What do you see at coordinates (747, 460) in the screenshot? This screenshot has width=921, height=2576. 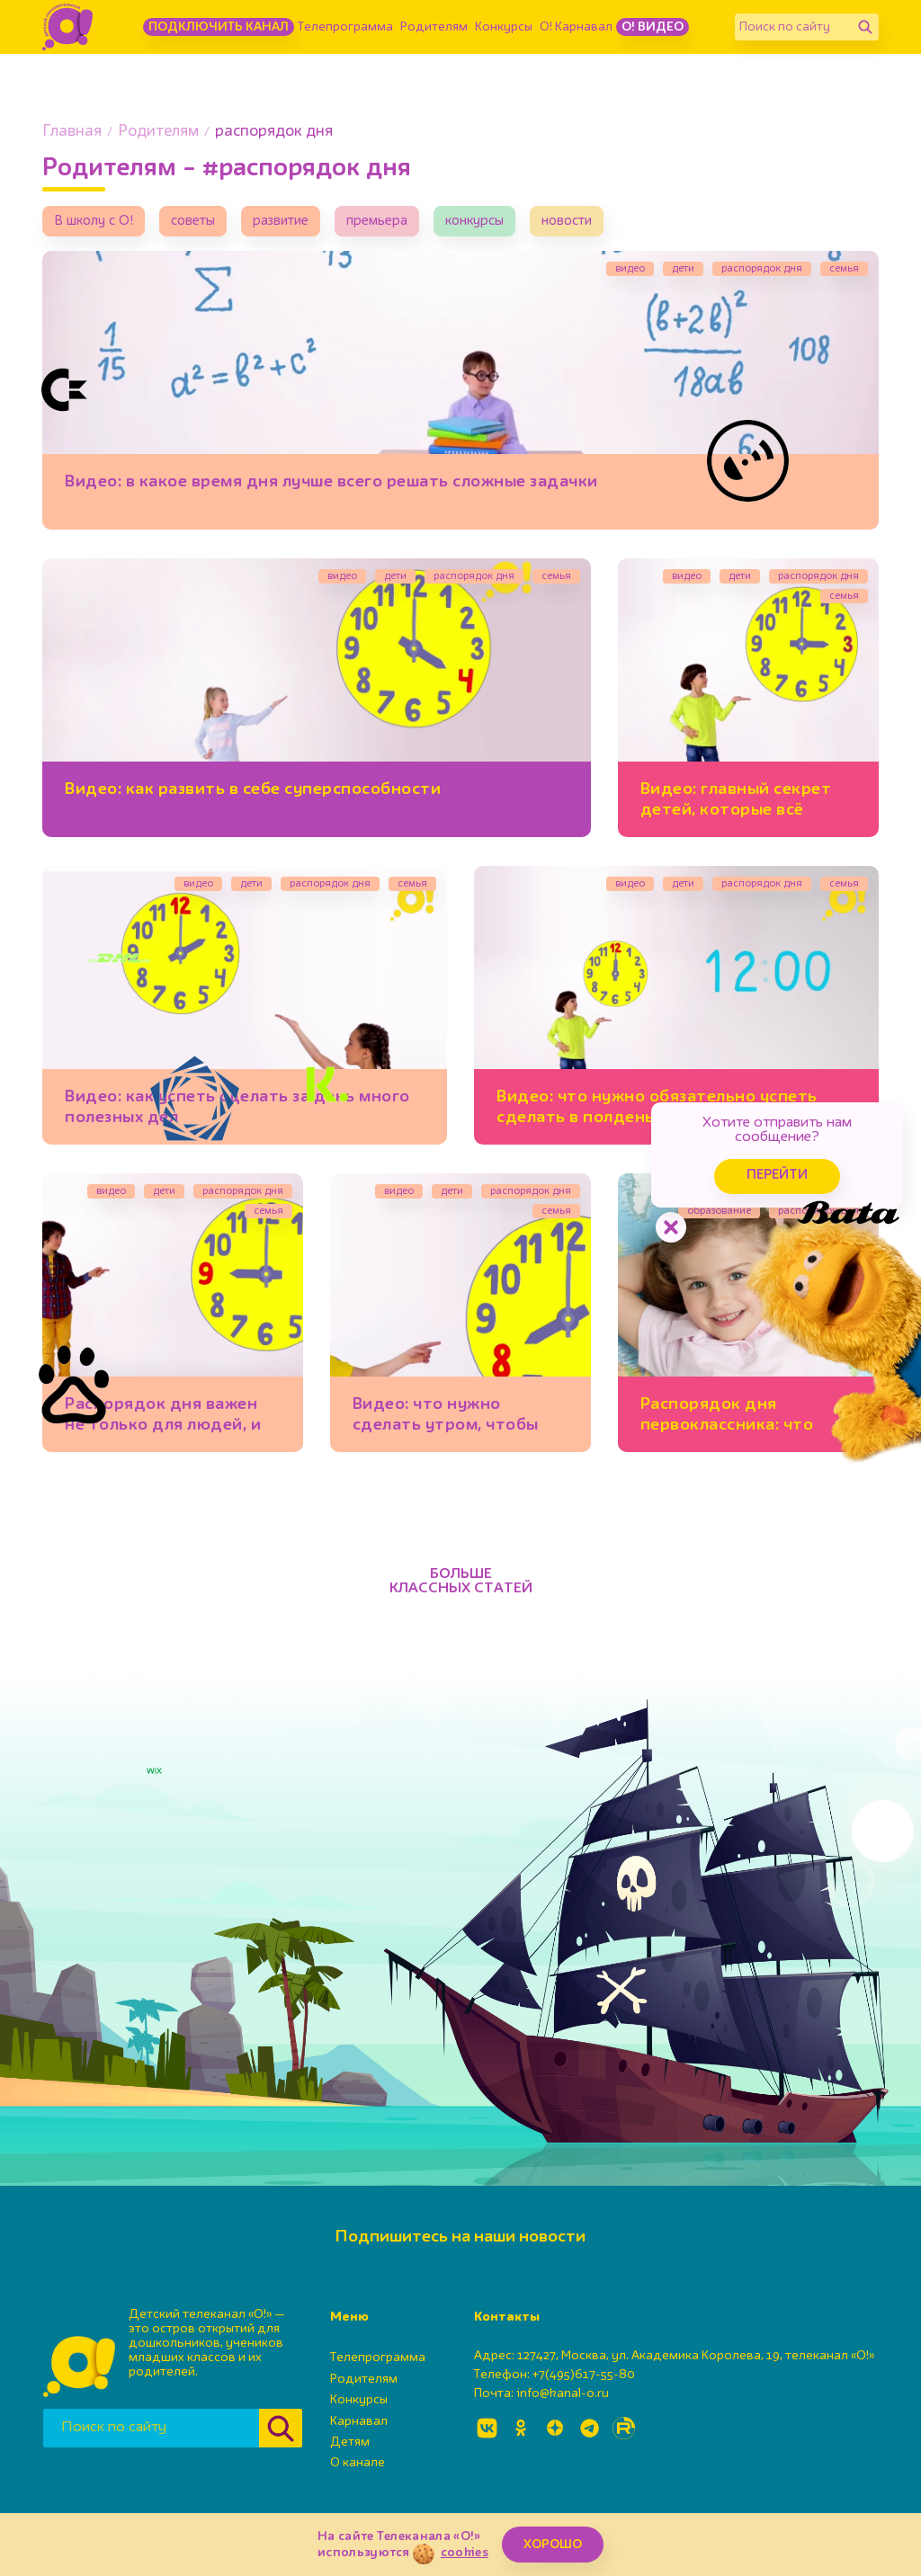 I see `open traccar gps tracking app` at bounding box center [747, 460].